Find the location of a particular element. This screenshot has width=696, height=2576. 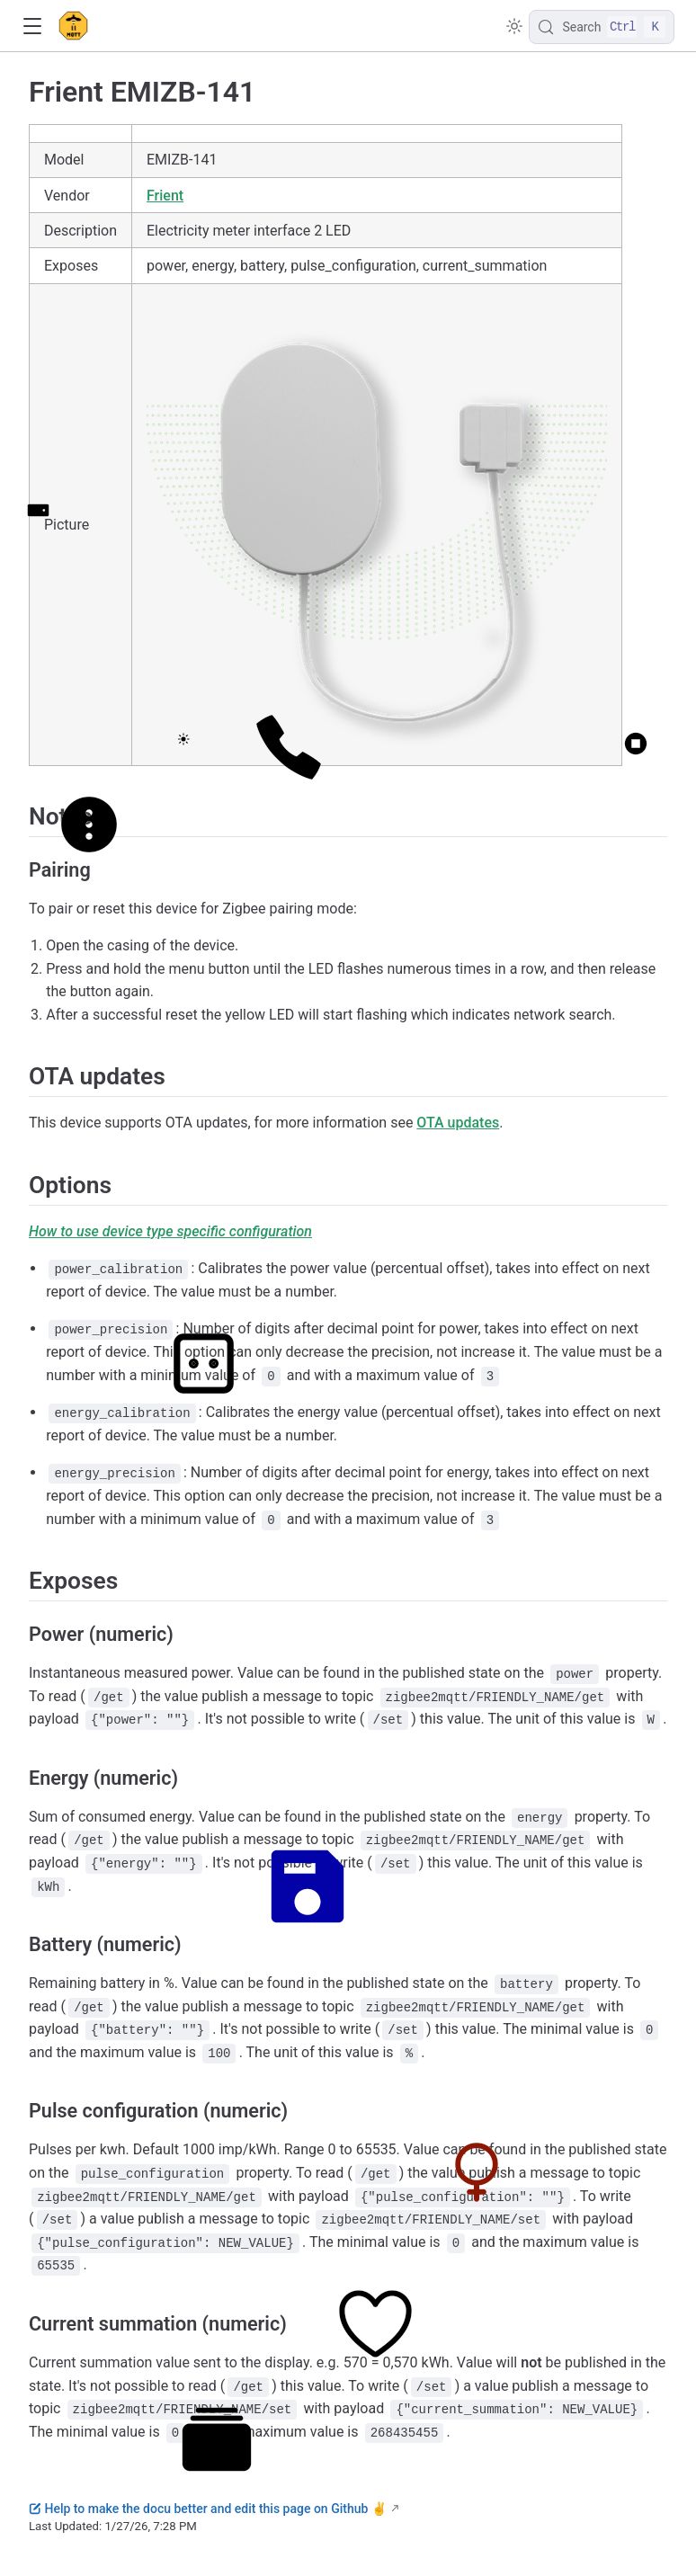

save current file or document is located at coordinates (308, 1886).